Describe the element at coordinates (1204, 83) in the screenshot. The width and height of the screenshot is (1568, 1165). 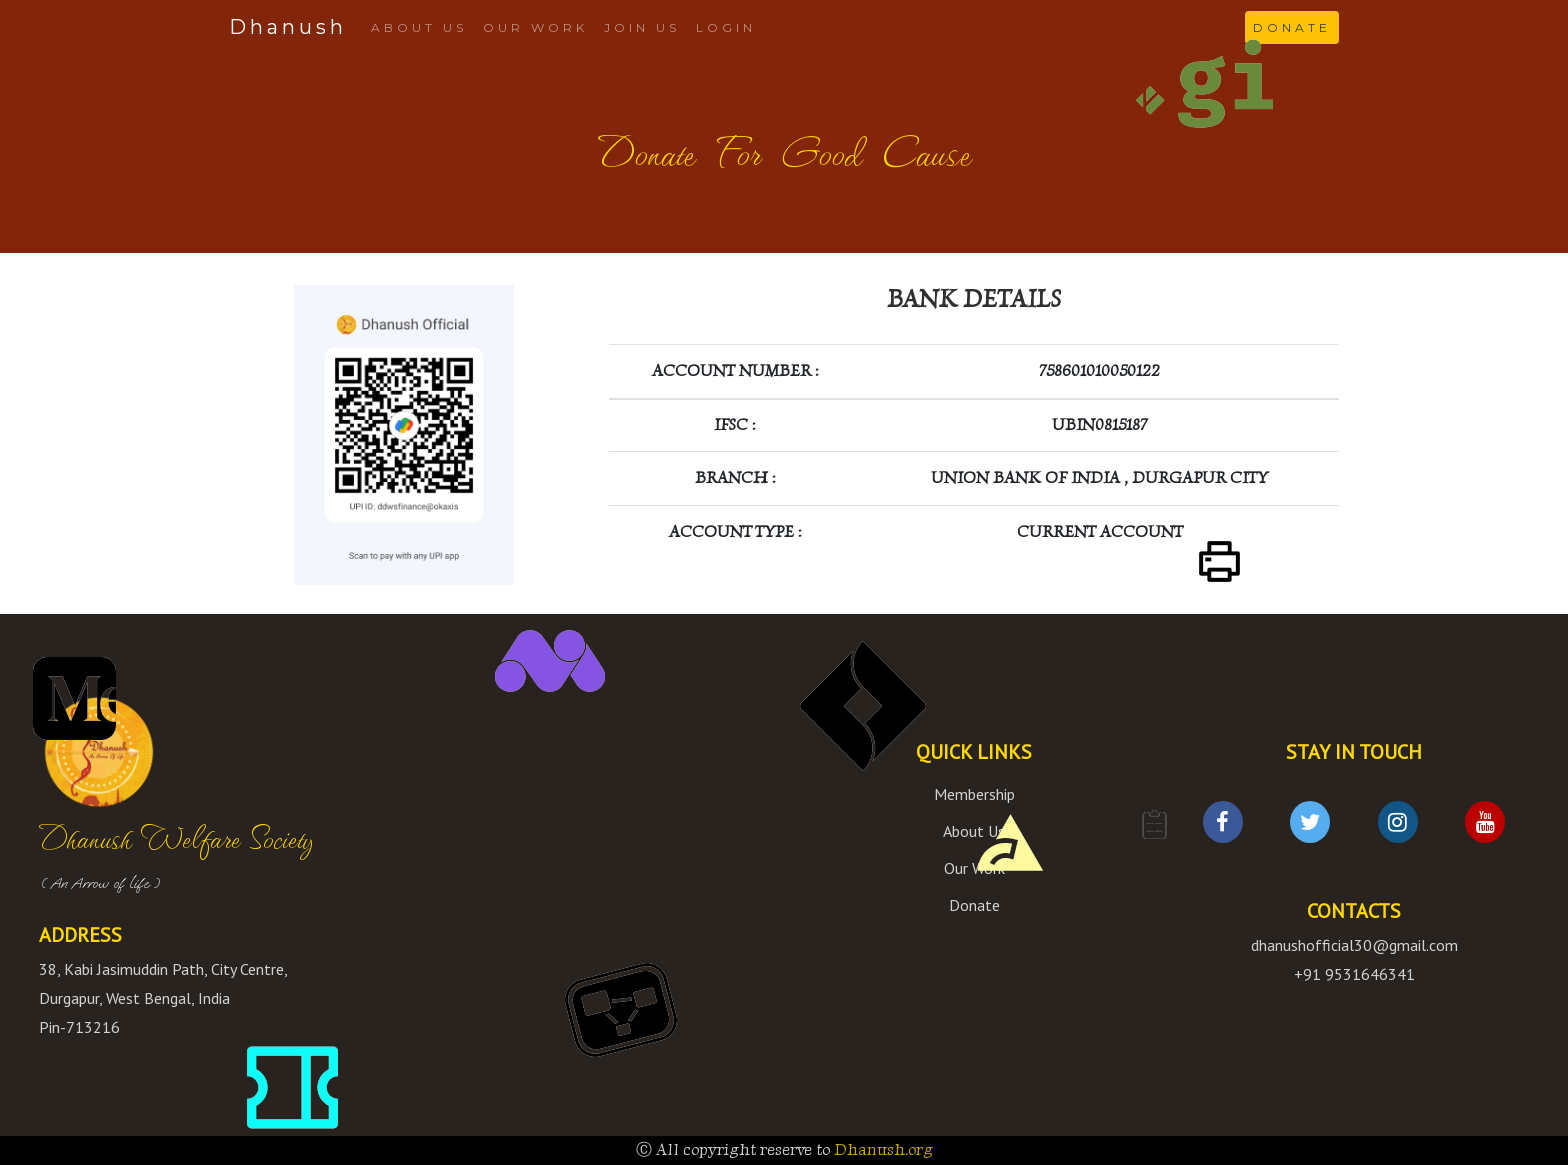
I see `visit gitignore.io website` at that location.